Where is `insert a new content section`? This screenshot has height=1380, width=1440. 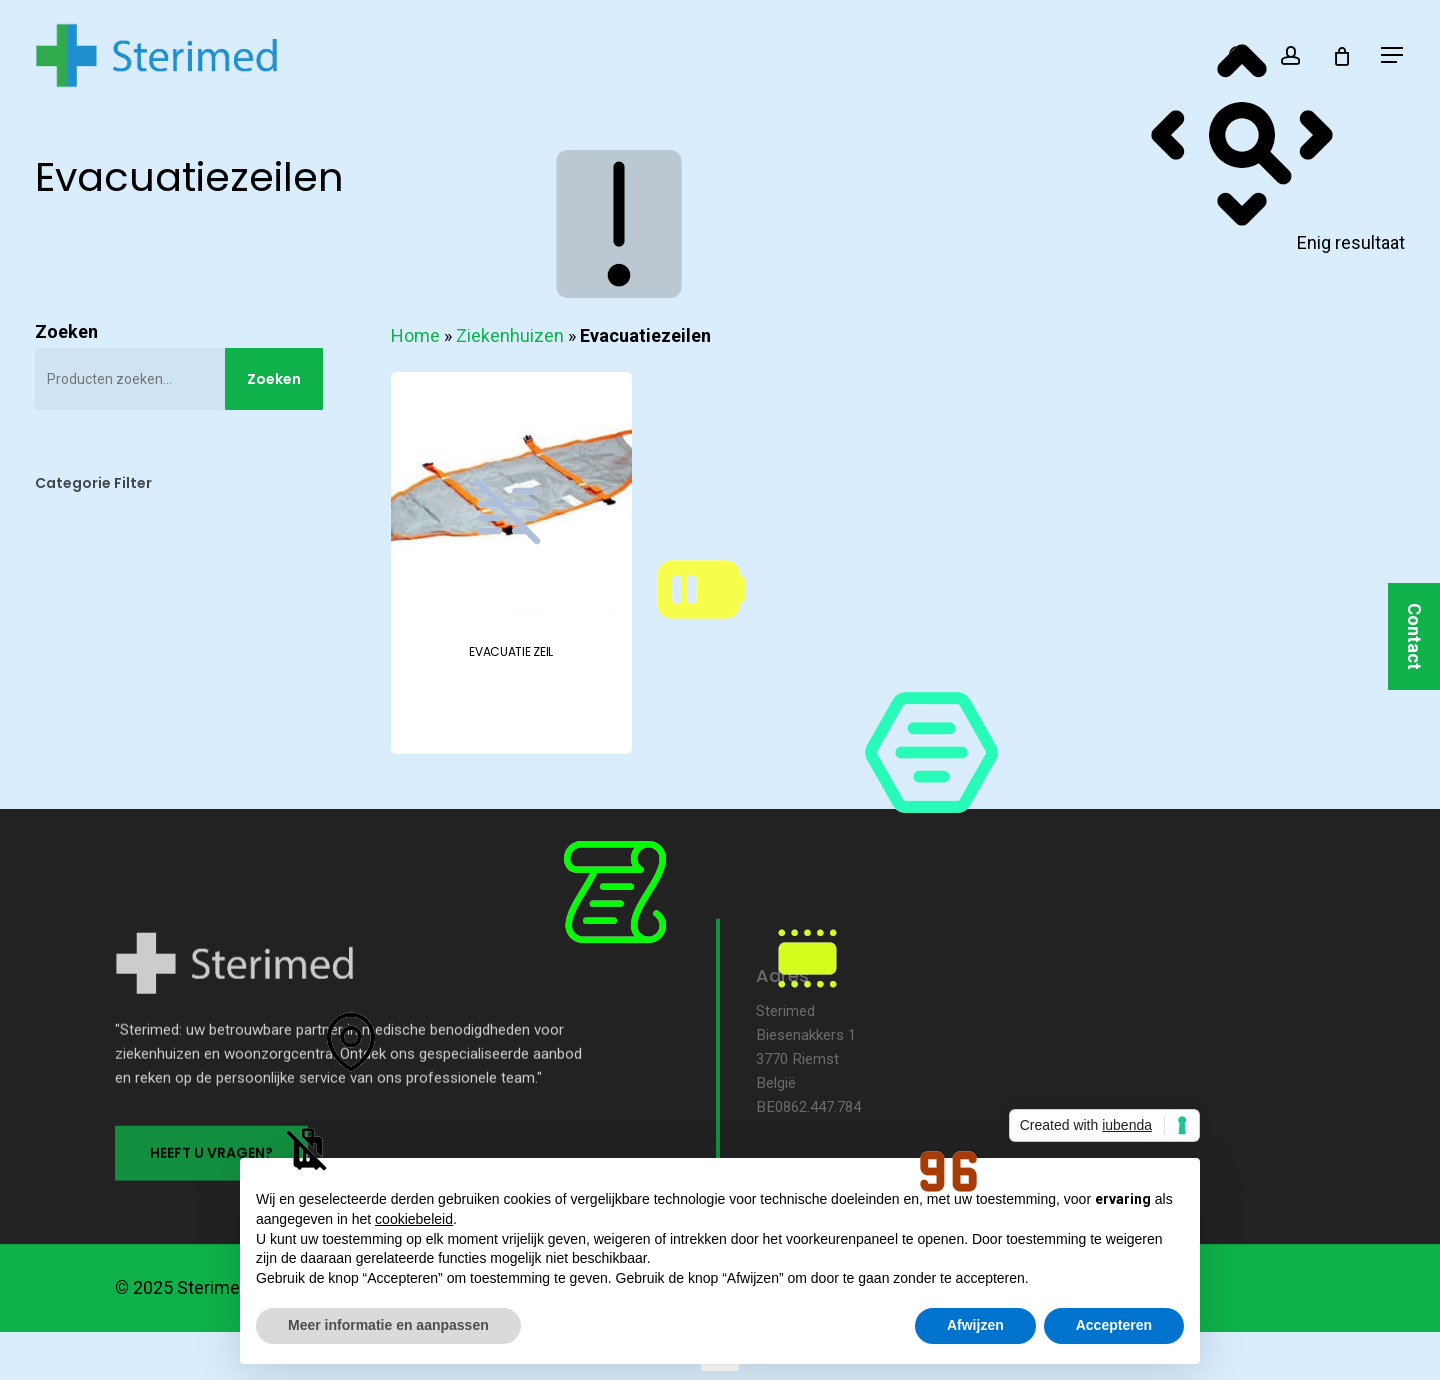
insert a new content section is located at coordinates (807, 958).